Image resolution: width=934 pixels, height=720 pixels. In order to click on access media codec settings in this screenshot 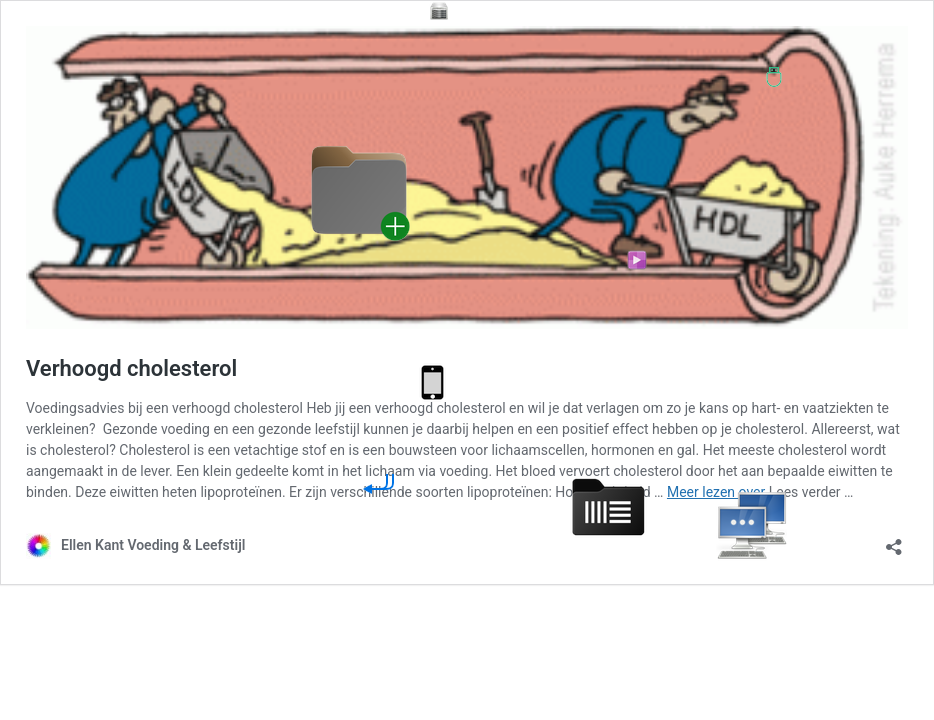, I will do `click(637, 260)`.